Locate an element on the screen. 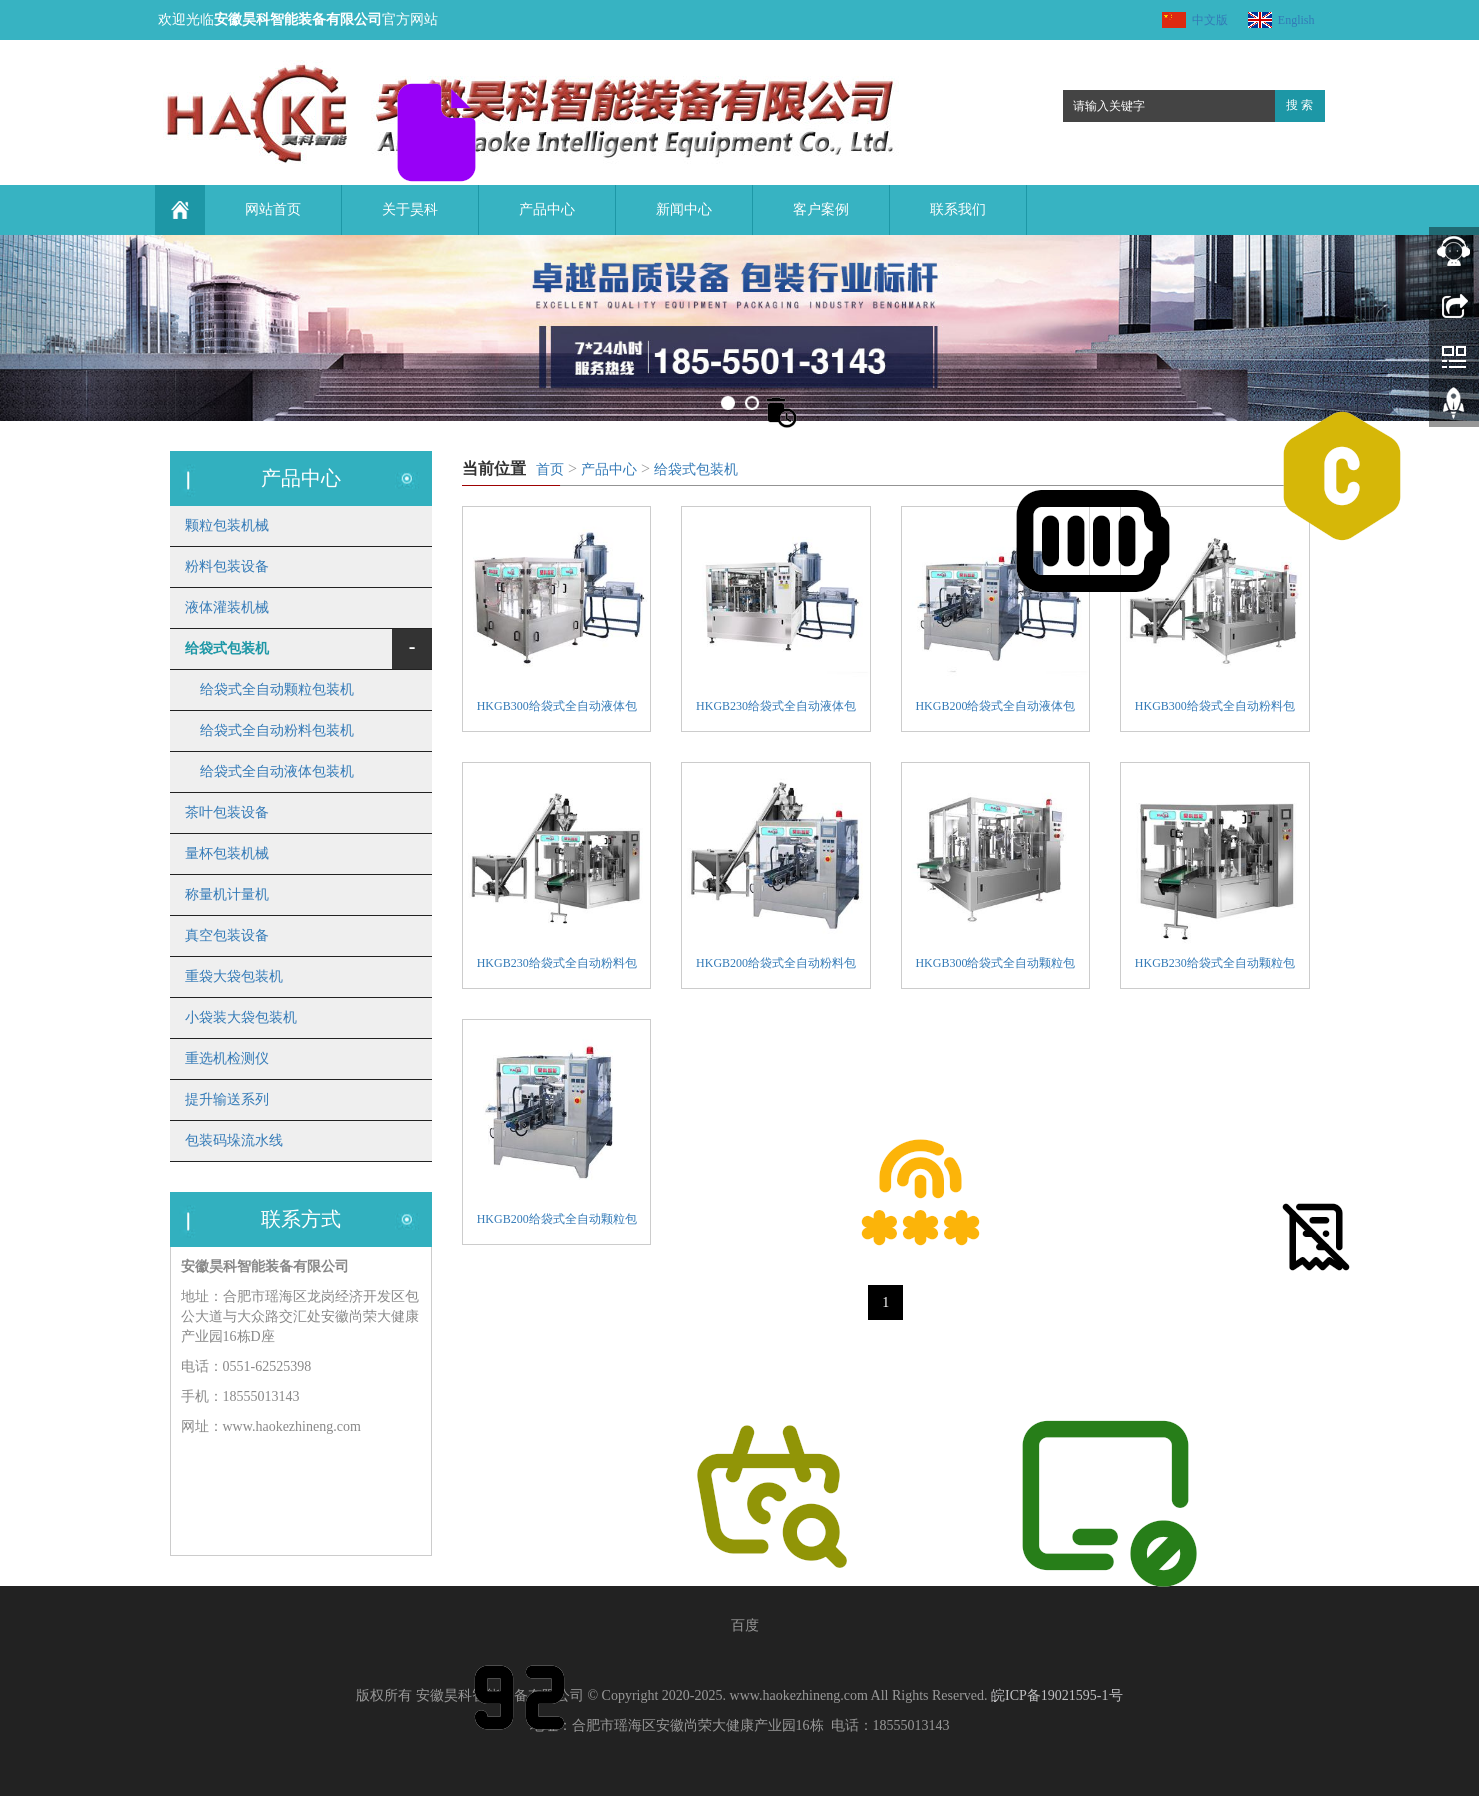 This screenshot has height=1796, width=1479. enable fingerprint authentication is located at coordinates (920, 1186).